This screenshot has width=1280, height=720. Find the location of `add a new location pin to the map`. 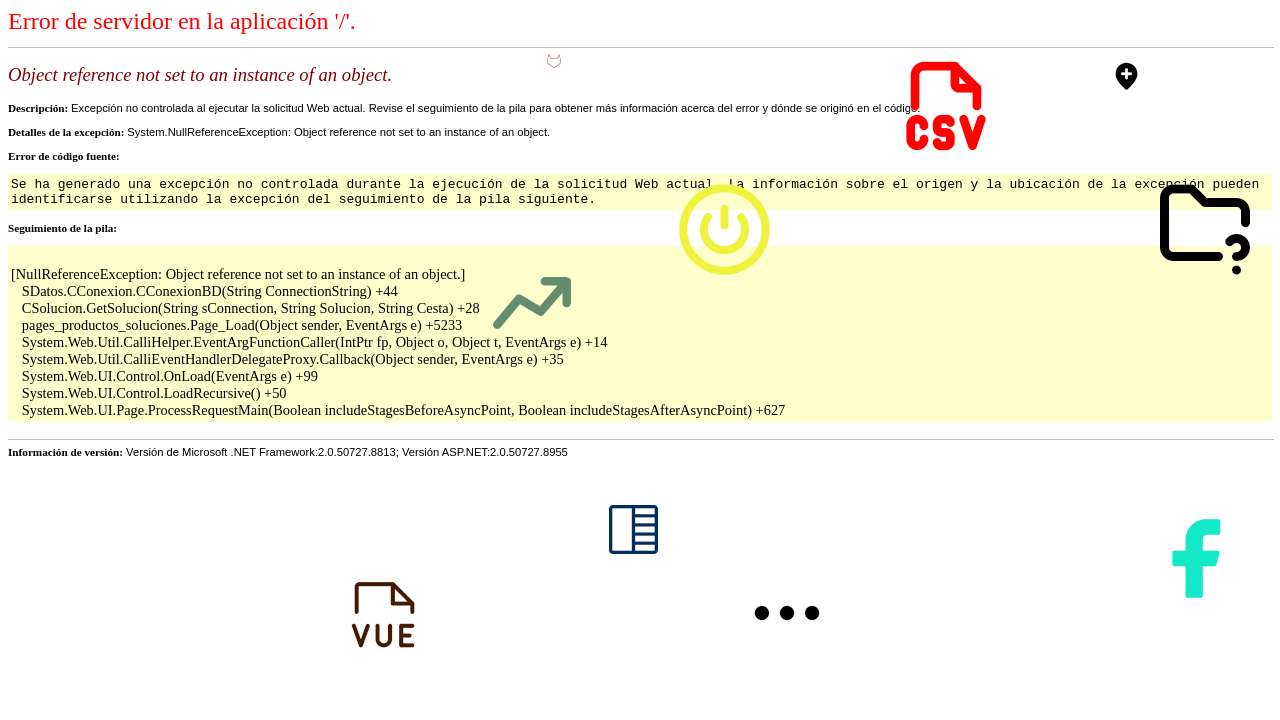

add a new location pin to the map is located at coordinates (1126, 76).